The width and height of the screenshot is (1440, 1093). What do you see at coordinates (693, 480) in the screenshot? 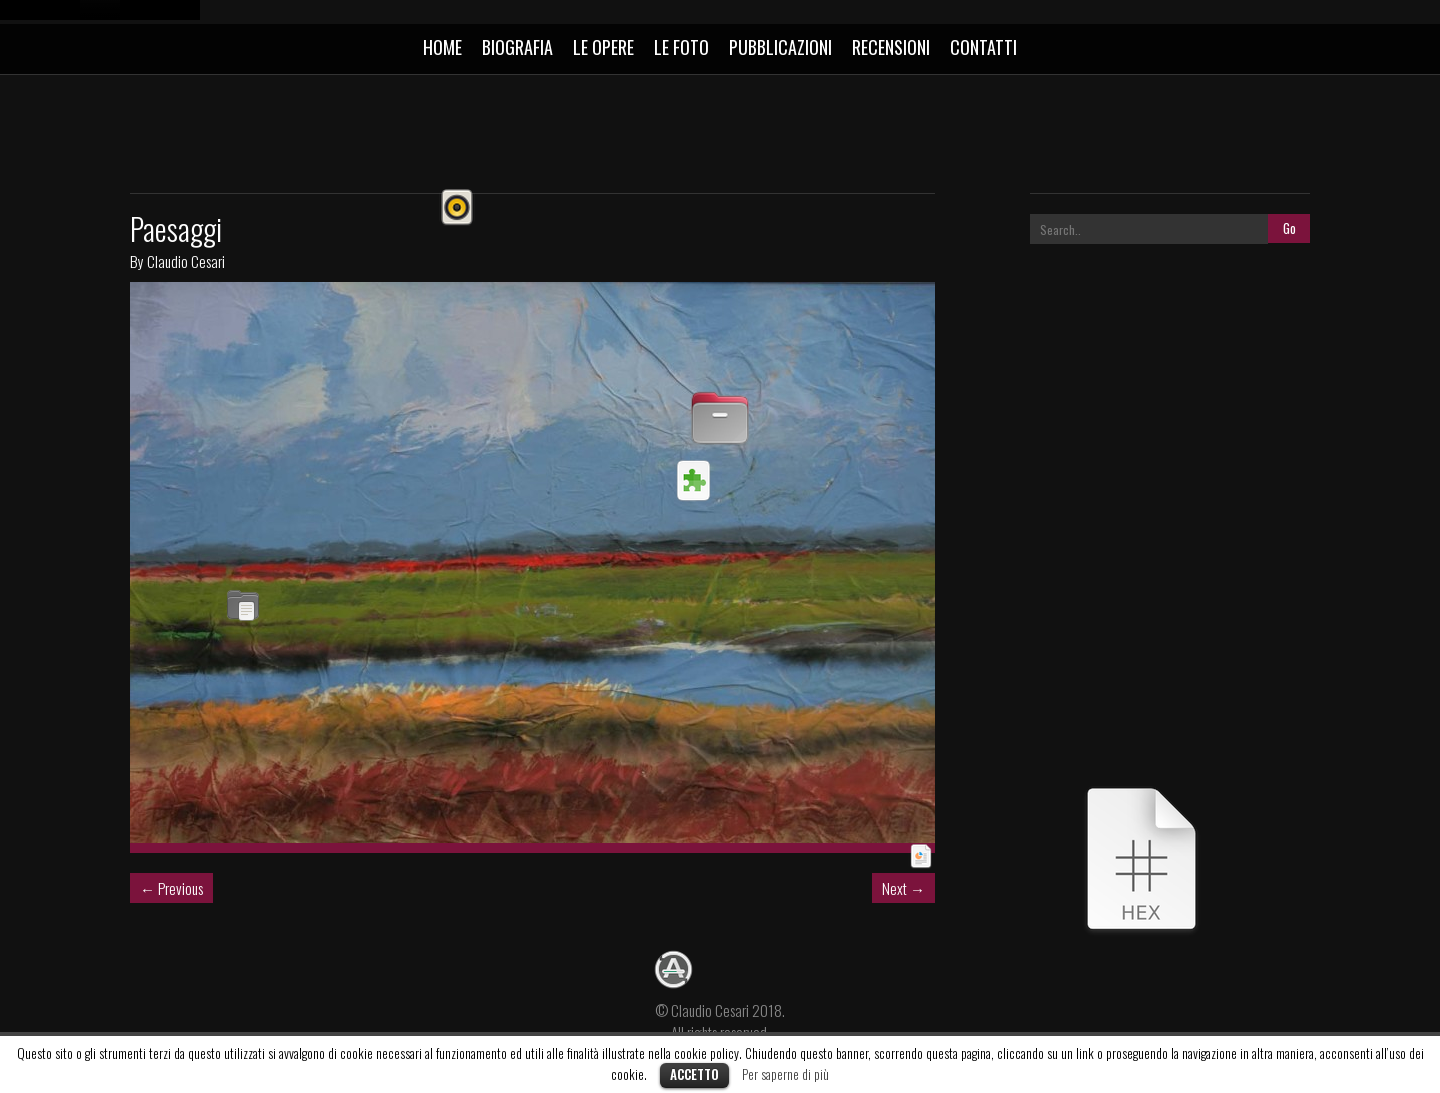
I see `an add-on or plugin file type` at bounding box center [693, 480].